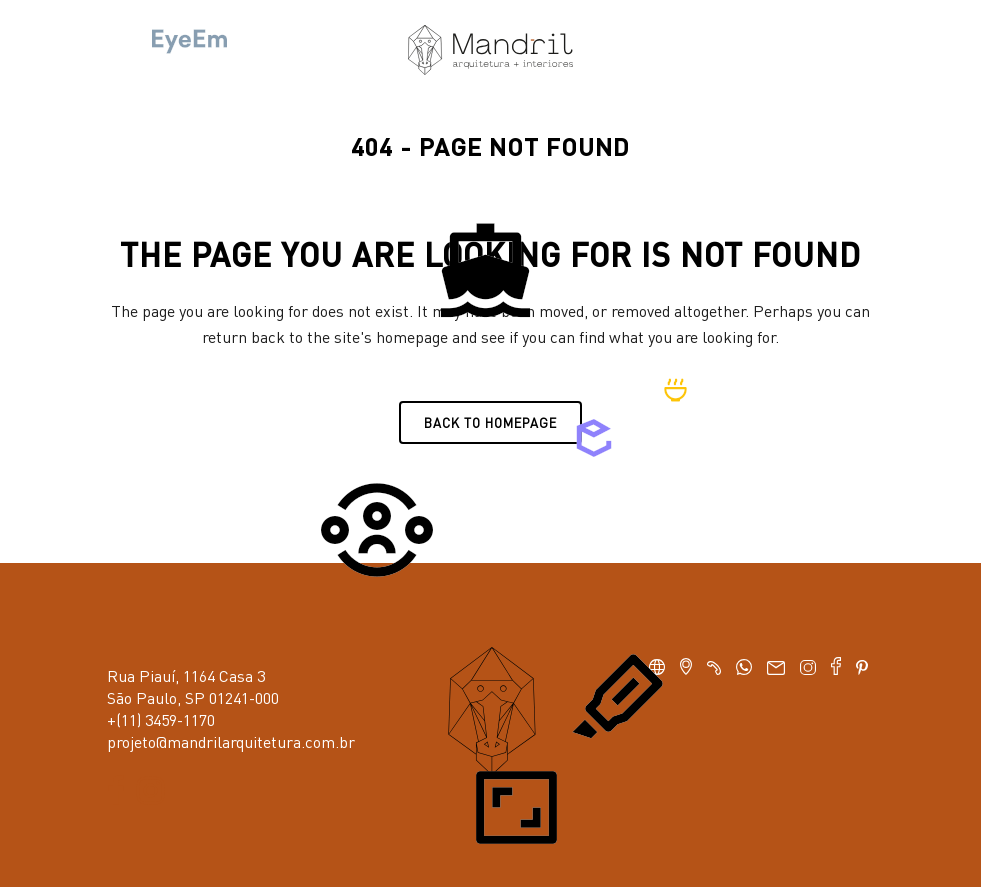 This screenshot has width=981, height=887. I want to click on open the EyeEm photography app, so click(189, 41).